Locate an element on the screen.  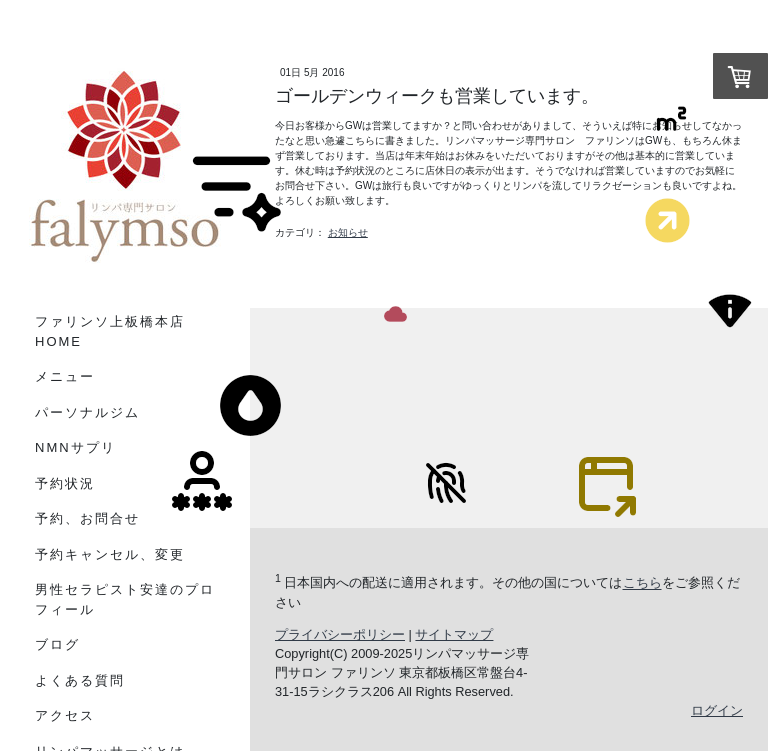
adjust color or ink settings is located at coordinates (250, 405).